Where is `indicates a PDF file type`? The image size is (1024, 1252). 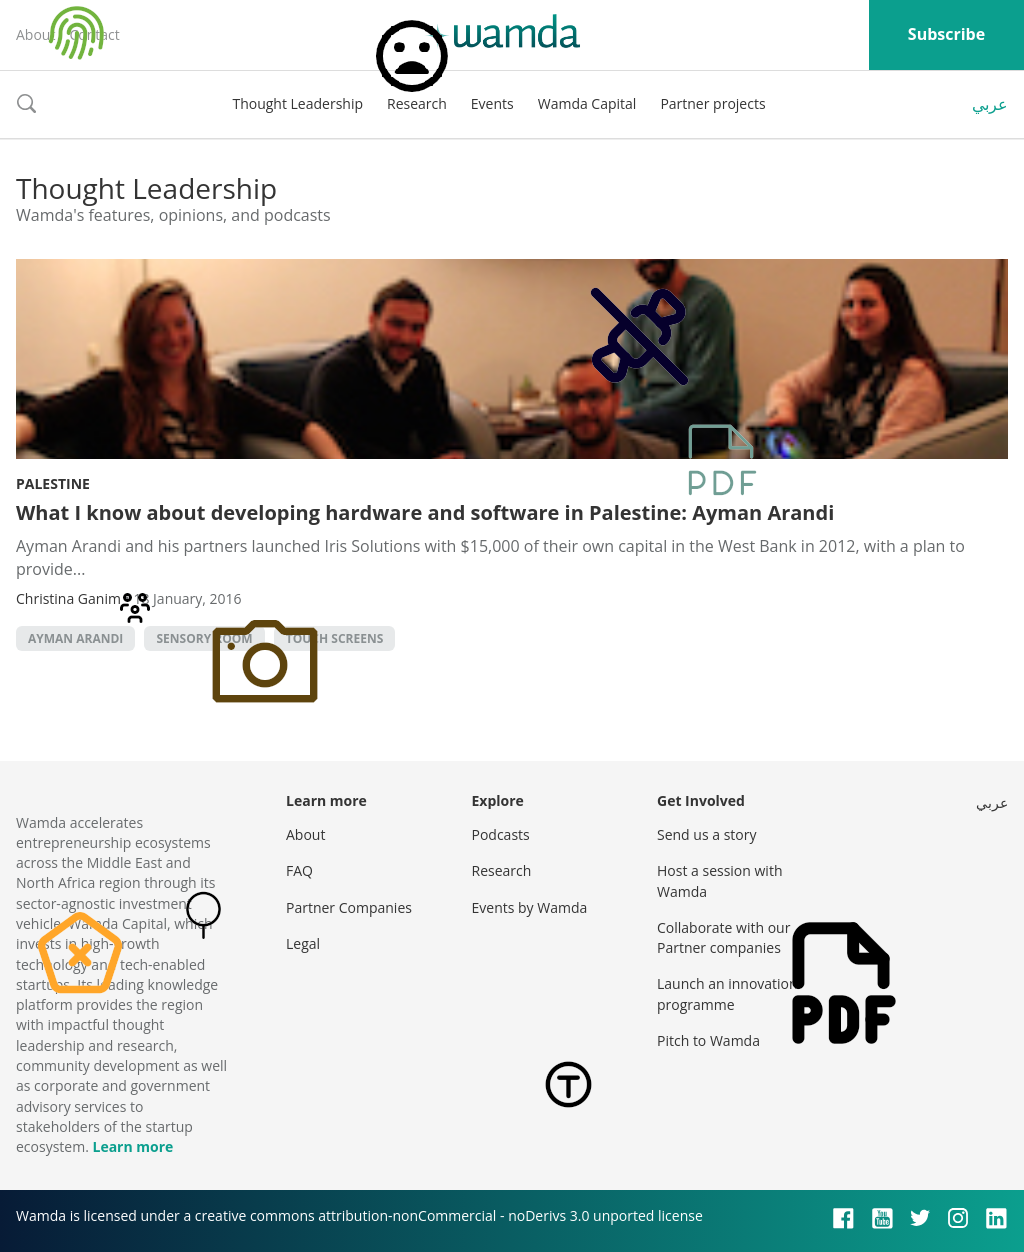
indicates a PDF file type is located at coordinates (841, 983).